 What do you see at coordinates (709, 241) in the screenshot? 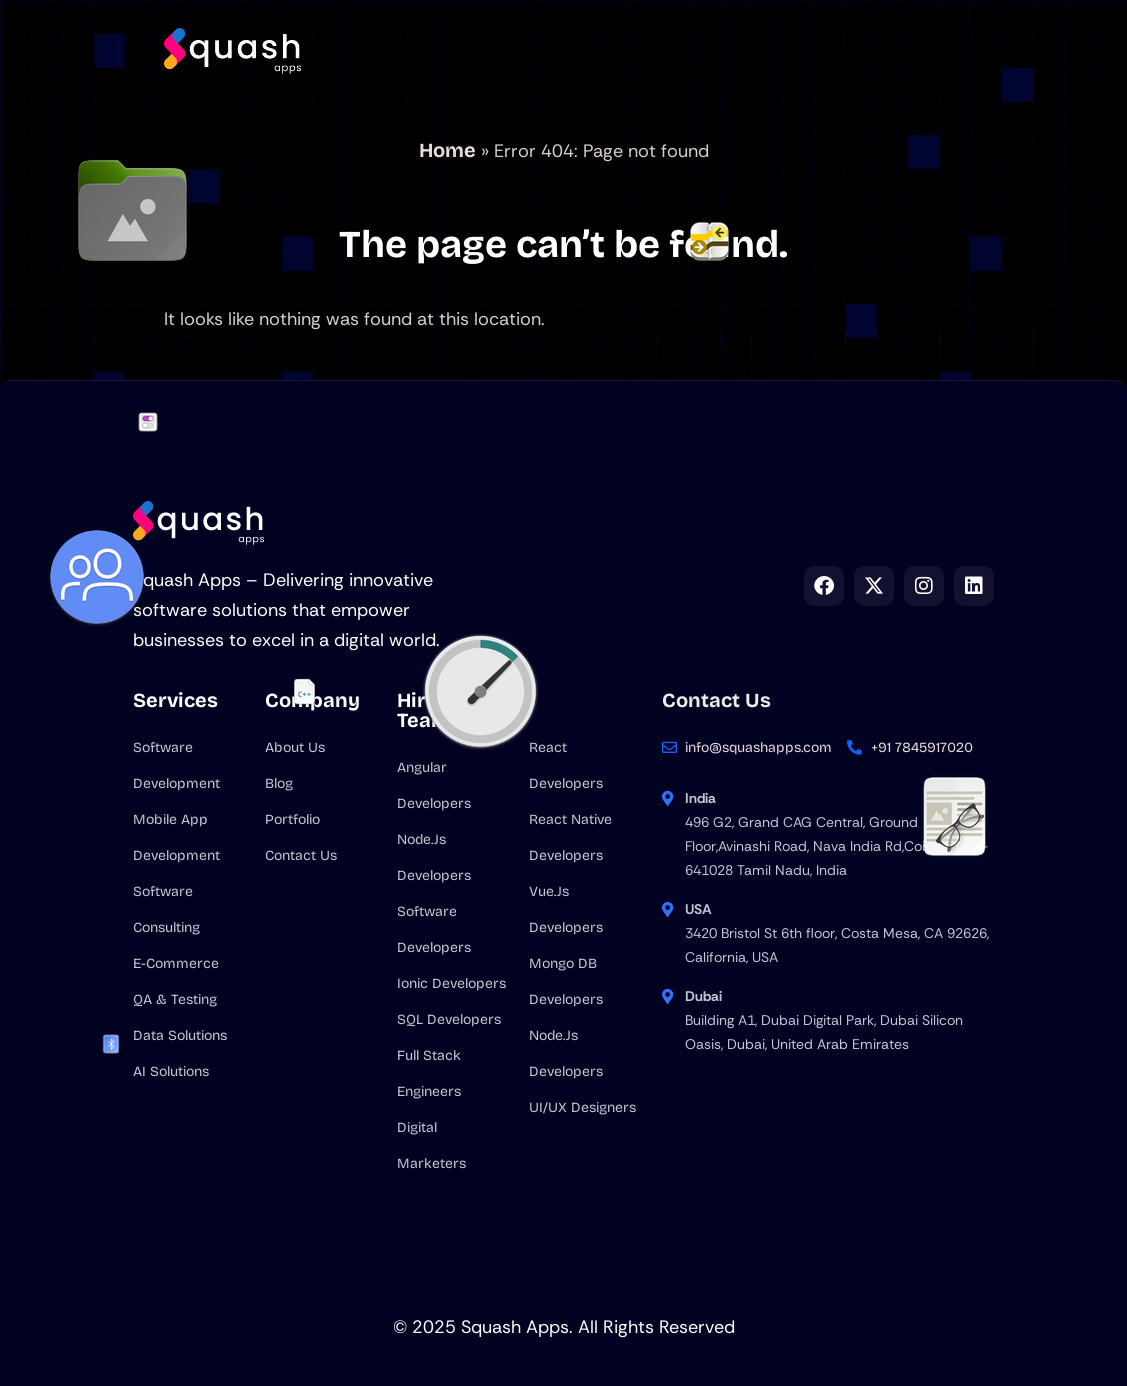
I see `open diffuse app for file comparison` at bounding box center [709, 241].